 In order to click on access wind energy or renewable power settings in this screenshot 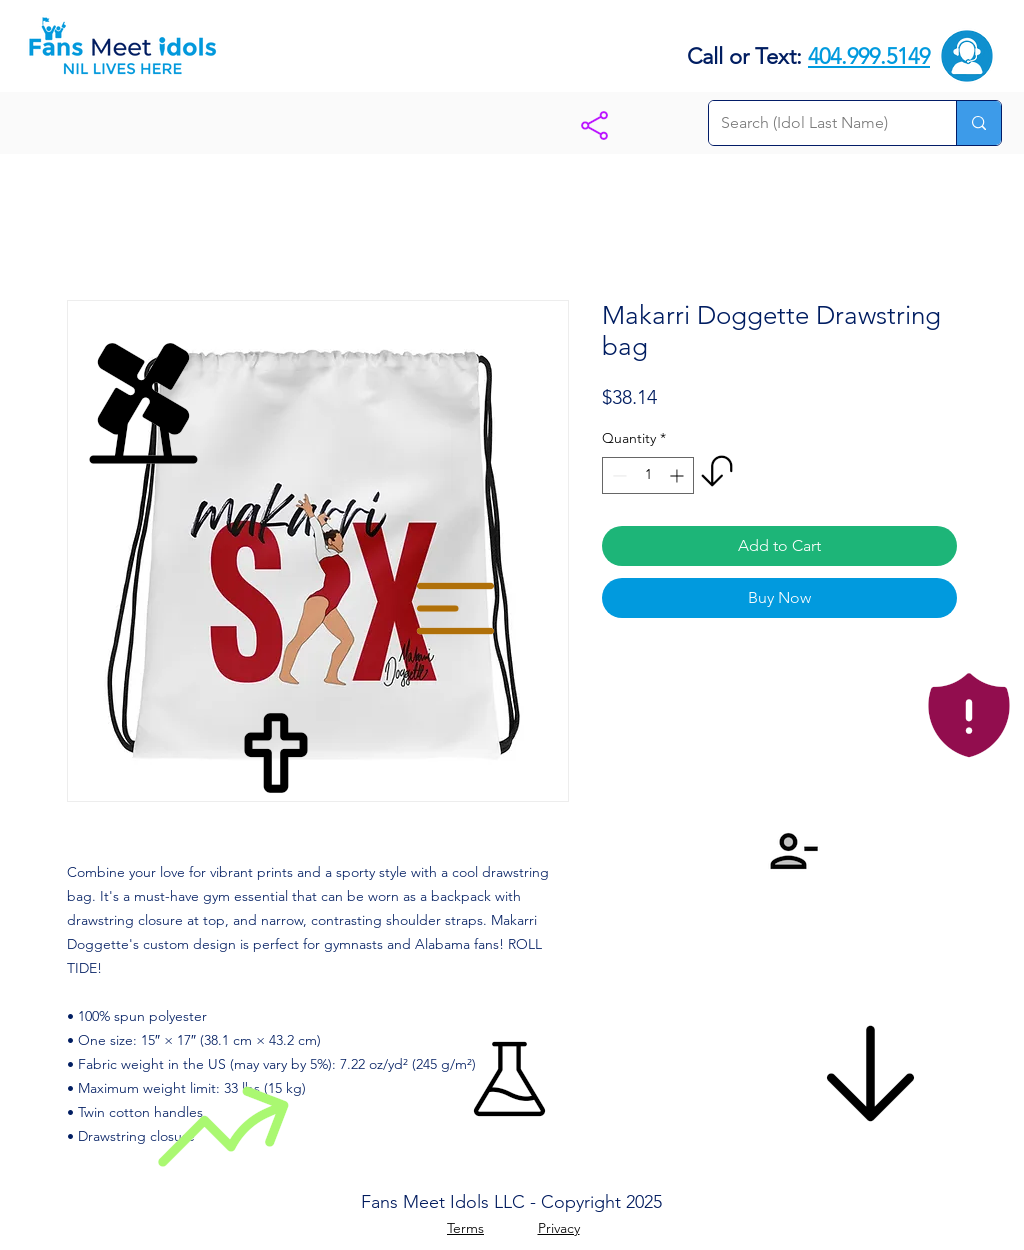, I will do `click(143, 405)`.